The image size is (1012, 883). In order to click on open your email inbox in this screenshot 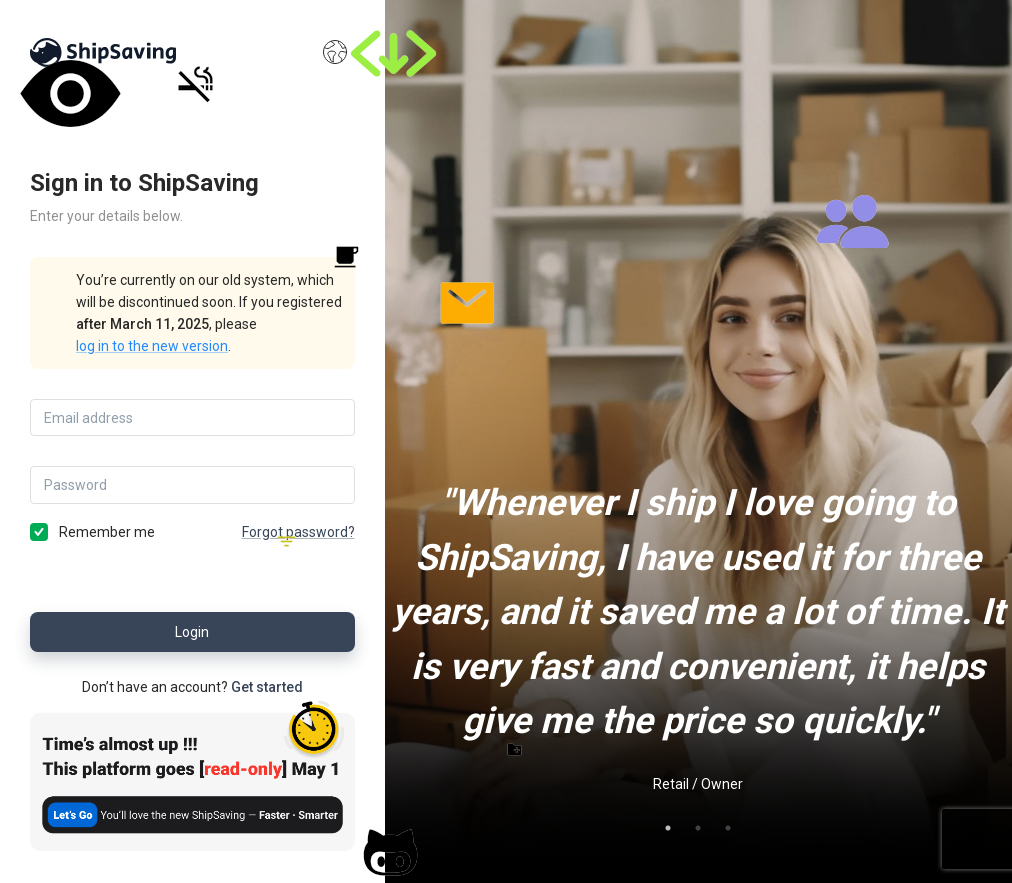, I will do `click(467, 303)`.